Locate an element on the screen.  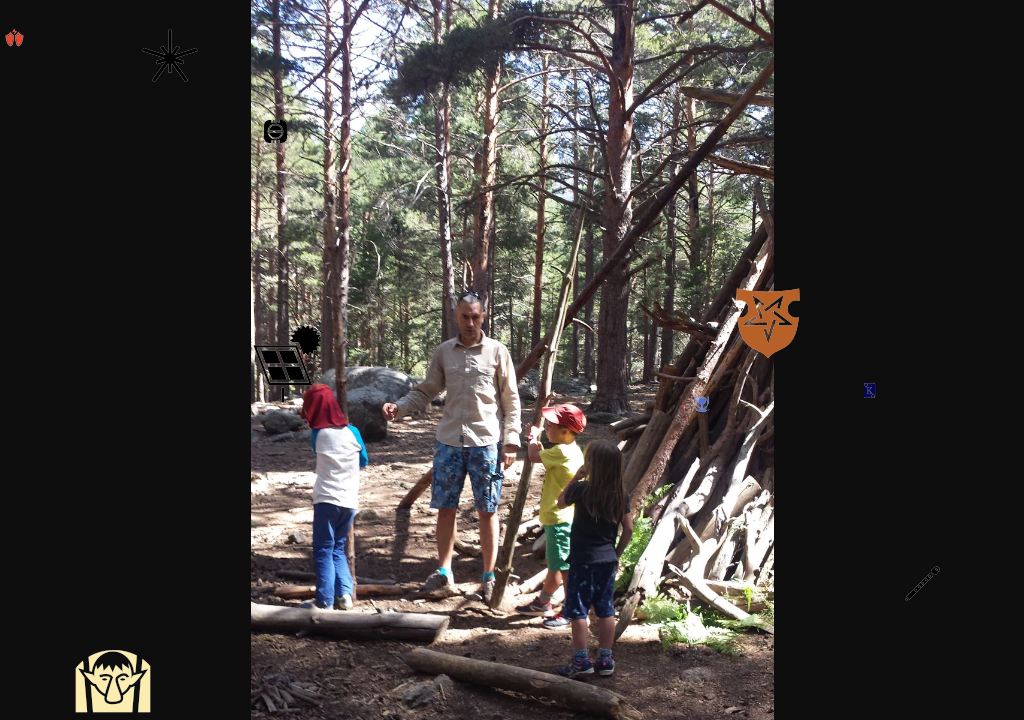
smelting or metalworking process in progress is located at coordinates (702, 404).